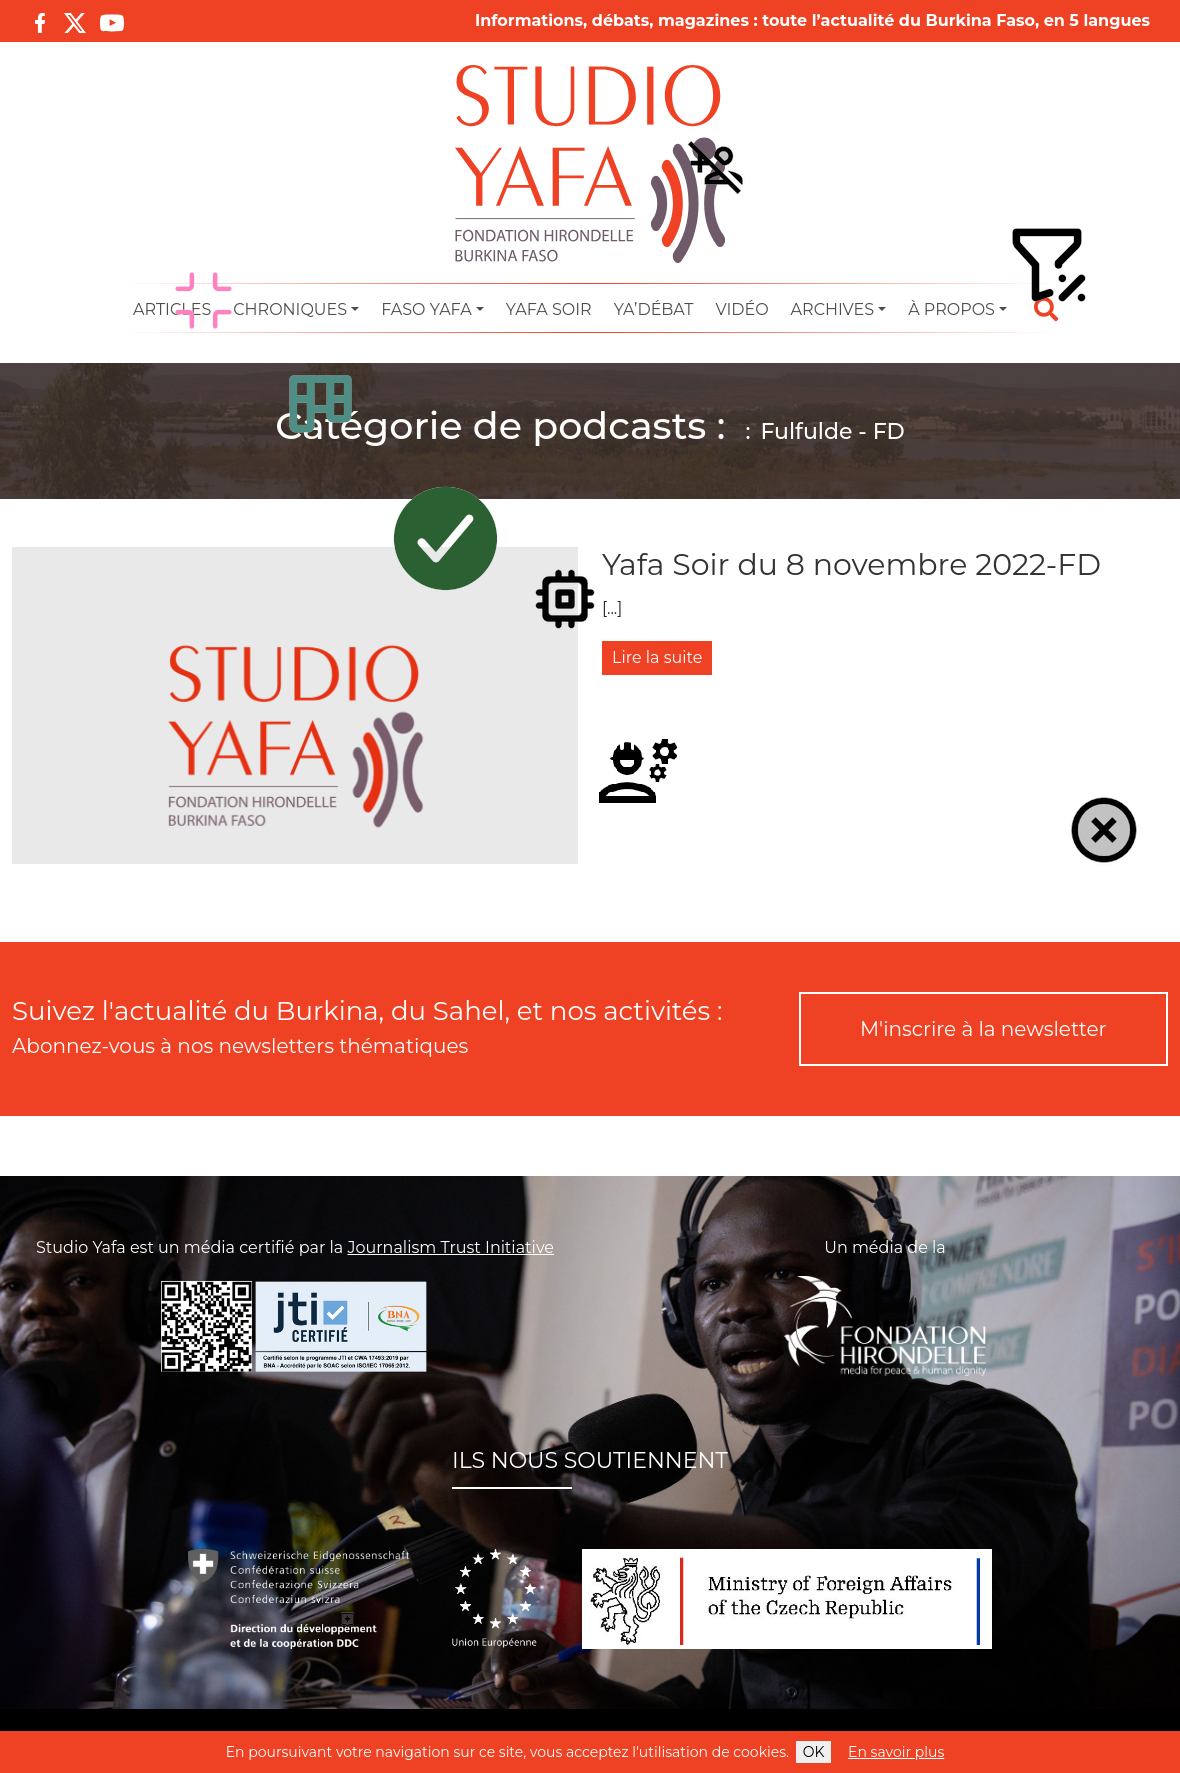 The height and width of the screenshot is (1773, 1180). I want to click on filter results by discounted items, so click(1047, 263).